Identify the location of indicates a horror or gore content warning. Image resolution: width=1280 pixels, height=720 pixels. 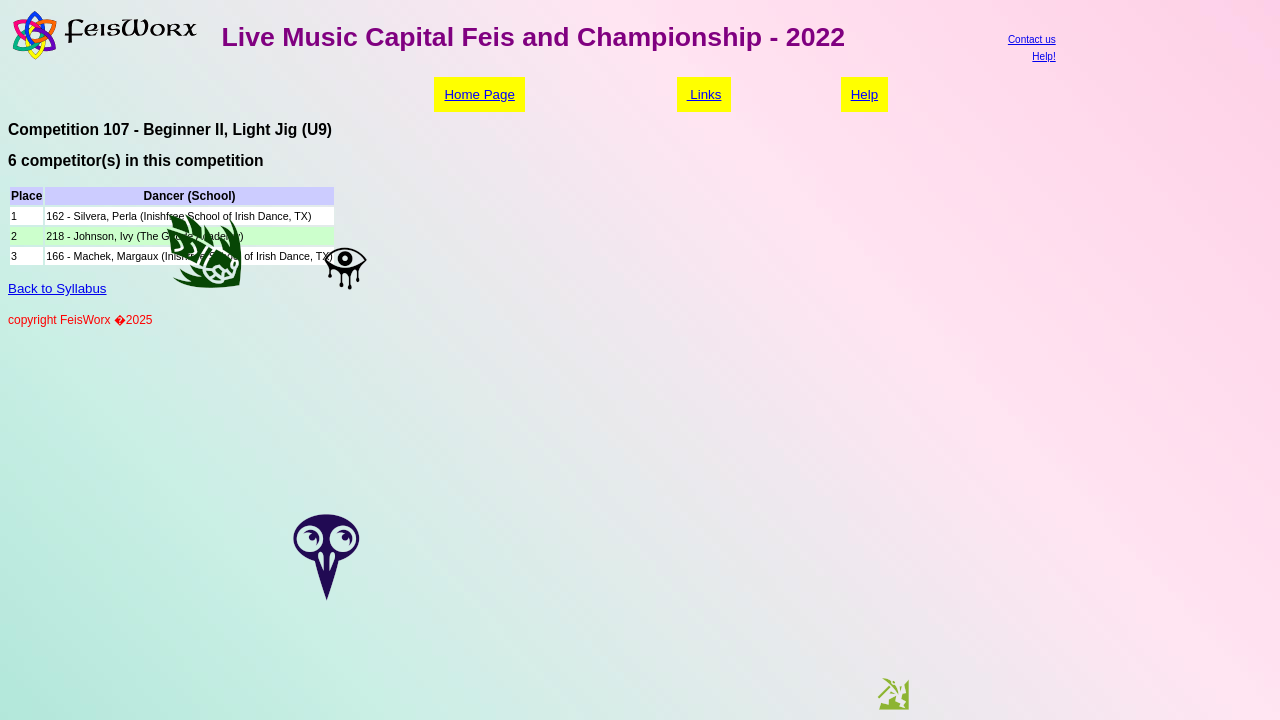
(345, 268).